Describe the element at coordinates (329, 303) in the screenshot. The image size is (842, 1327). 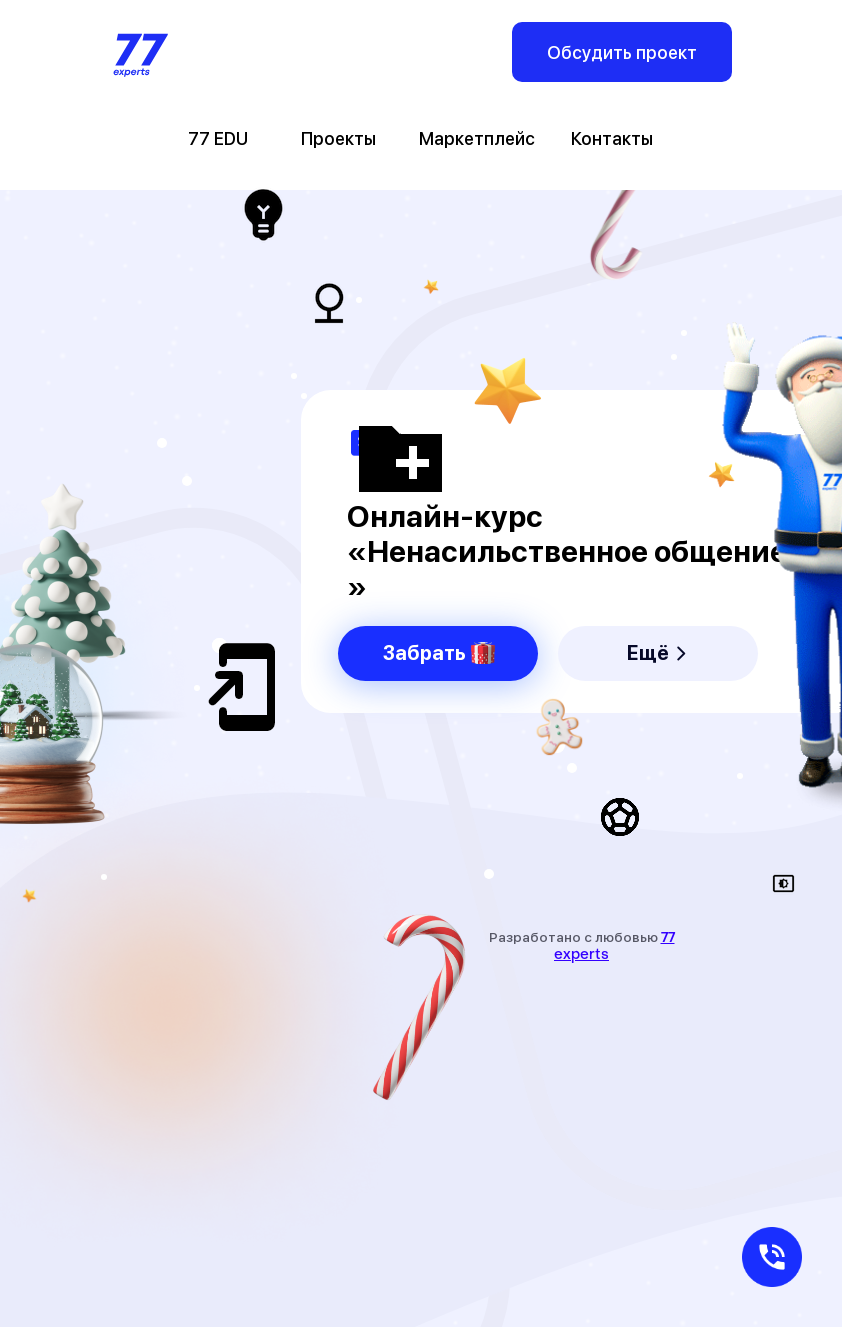
I see `view nature or outdoor-related content` at that location.